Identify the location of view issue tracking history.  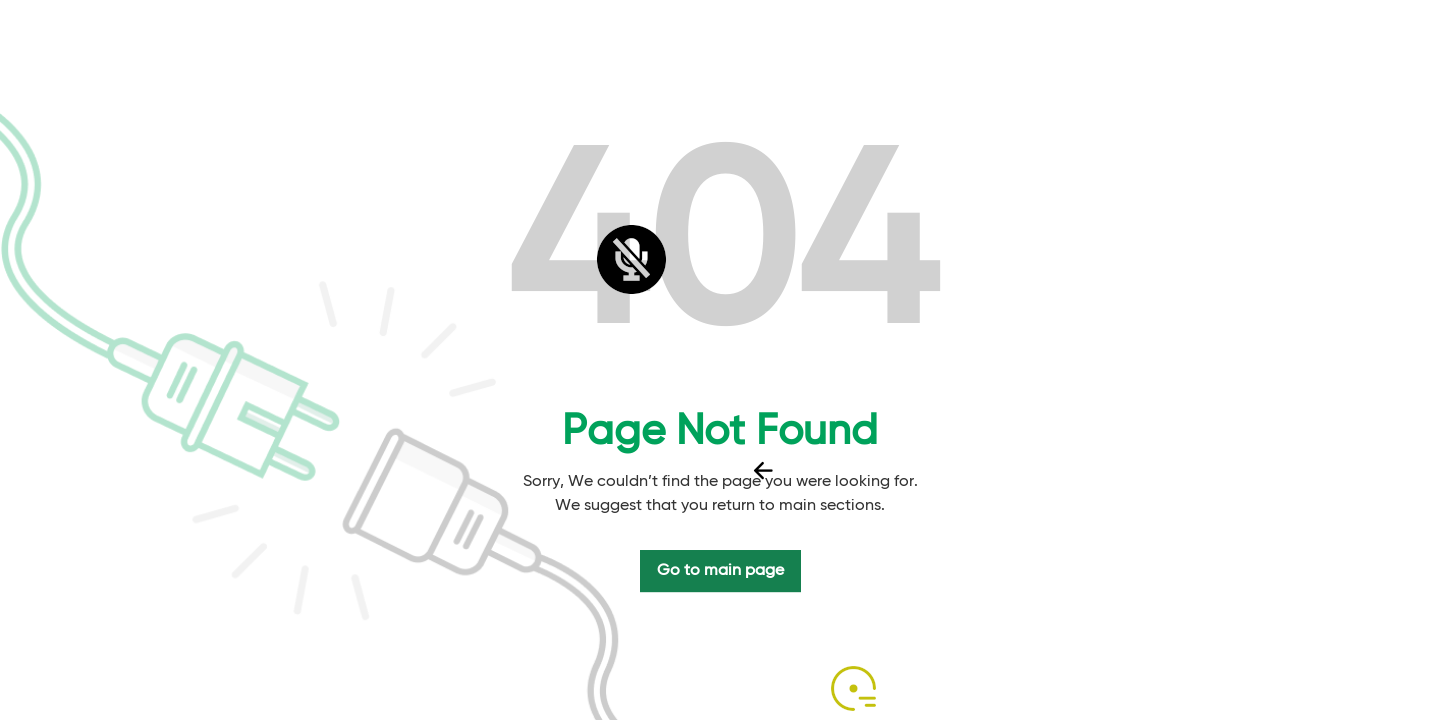
(853, 688).